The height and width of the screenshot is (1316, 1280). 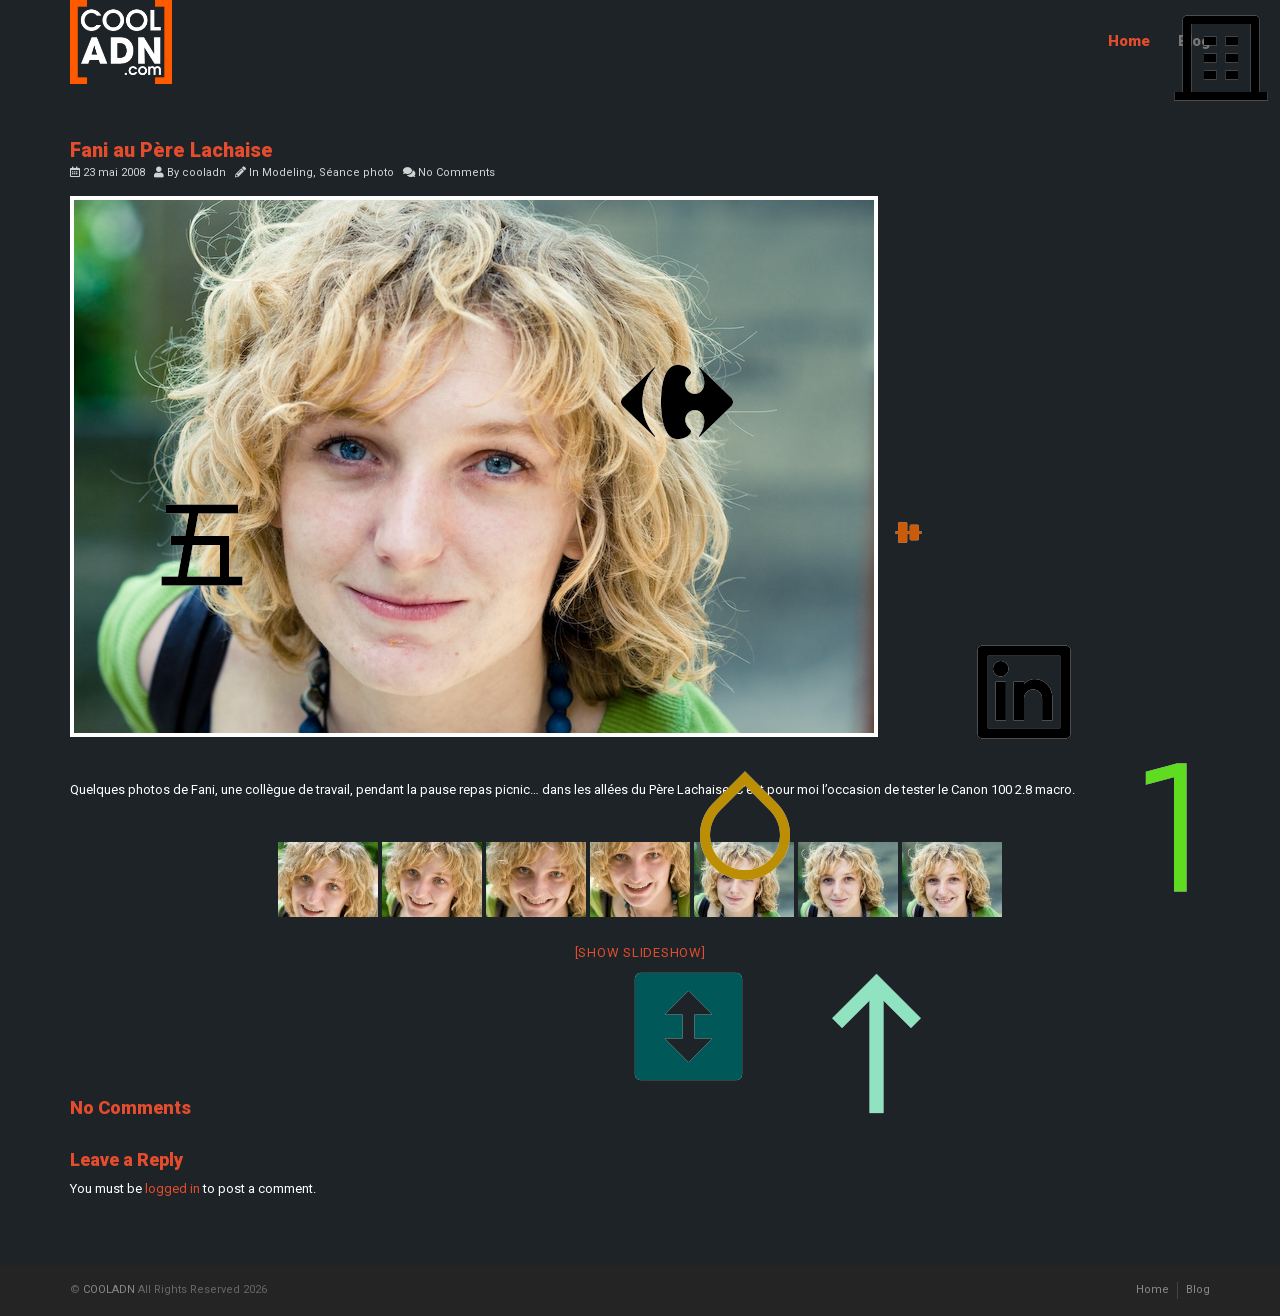 I want to click on scroll to top of page, so click(x=876, y=1043).